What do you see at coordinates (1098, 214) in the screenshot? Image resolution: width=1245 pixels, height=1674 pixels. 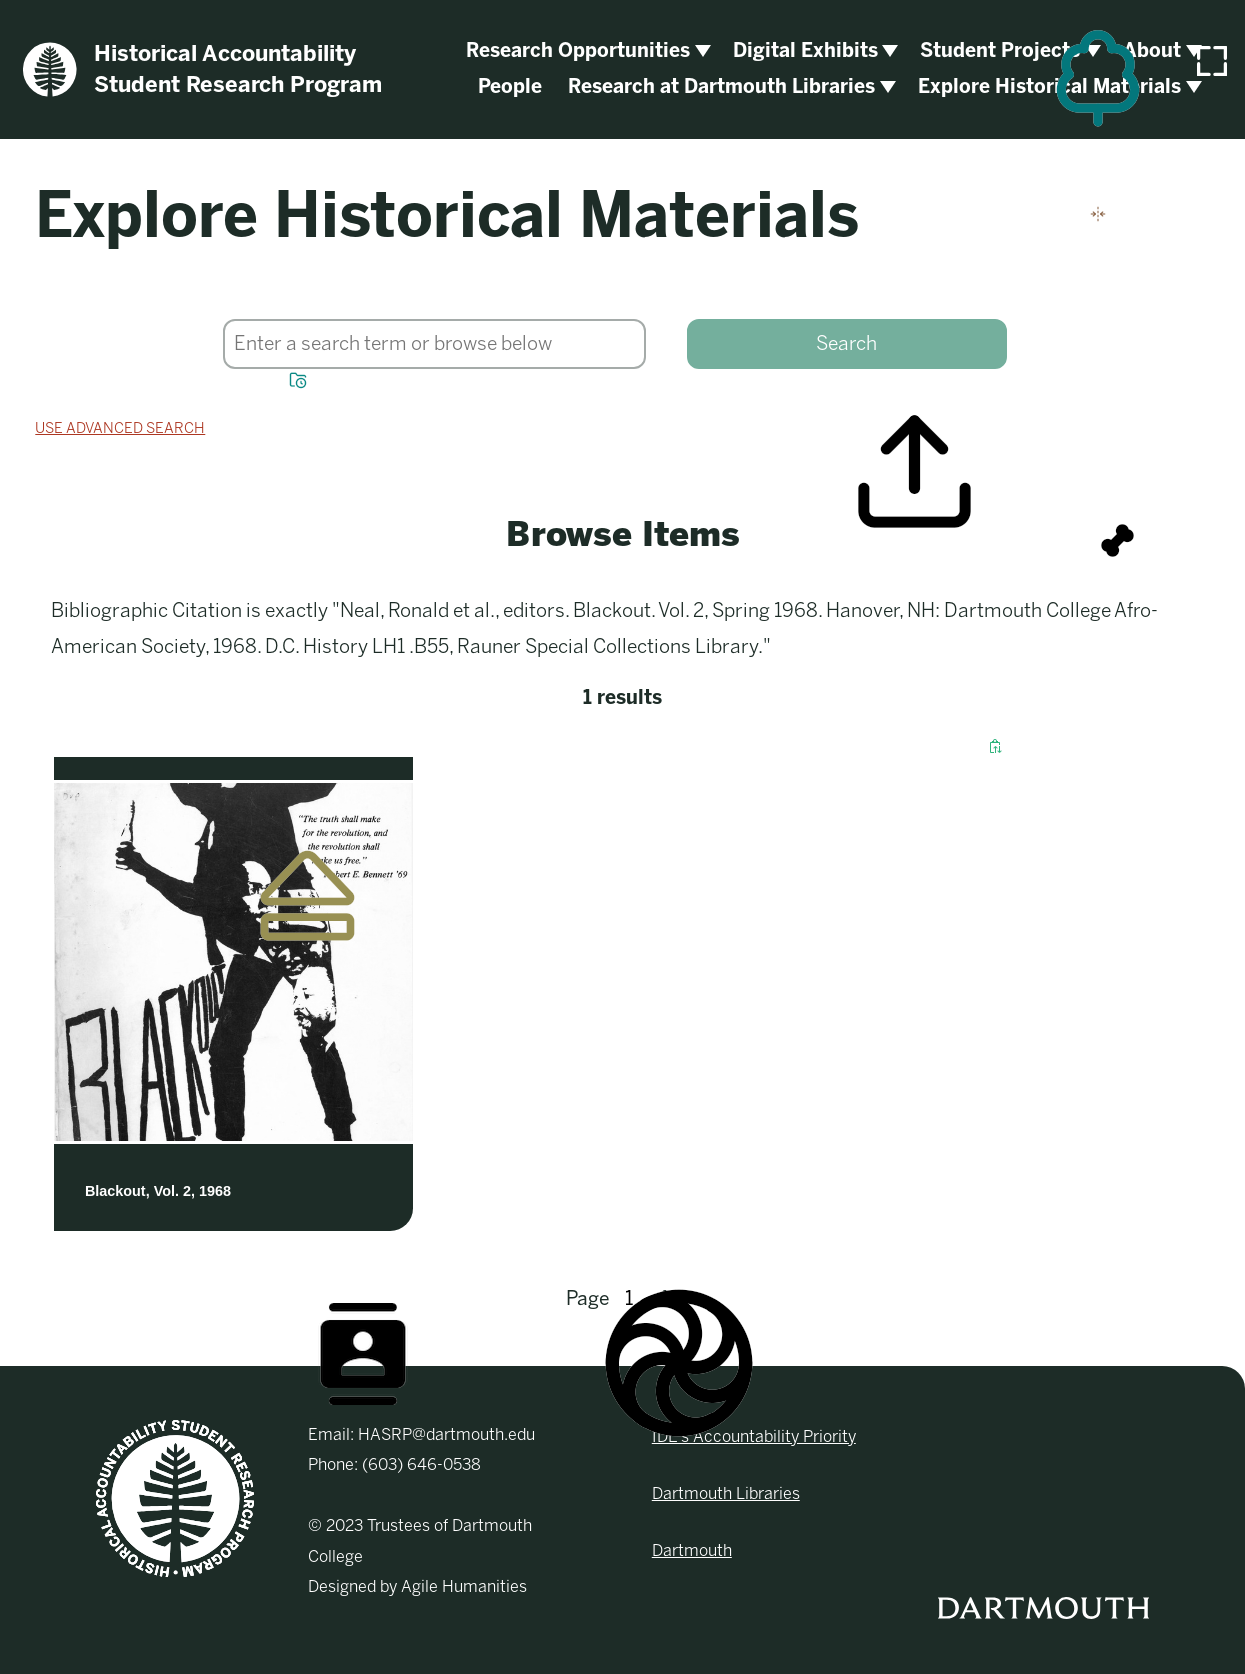 I see `collapse content horizontally` at bounding box center [1098, 214].